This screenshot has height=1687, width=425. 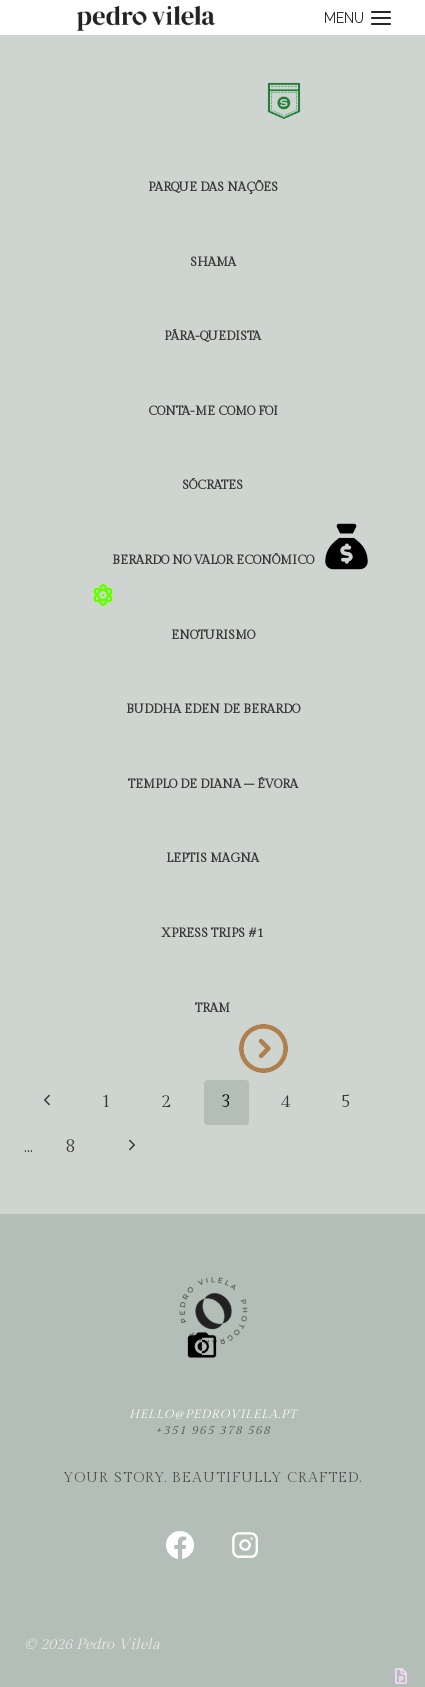 What do you see at coordinates (103, 595) in the screenshot?
I see `access science or chemistry features` at bounding box center [103, 595].